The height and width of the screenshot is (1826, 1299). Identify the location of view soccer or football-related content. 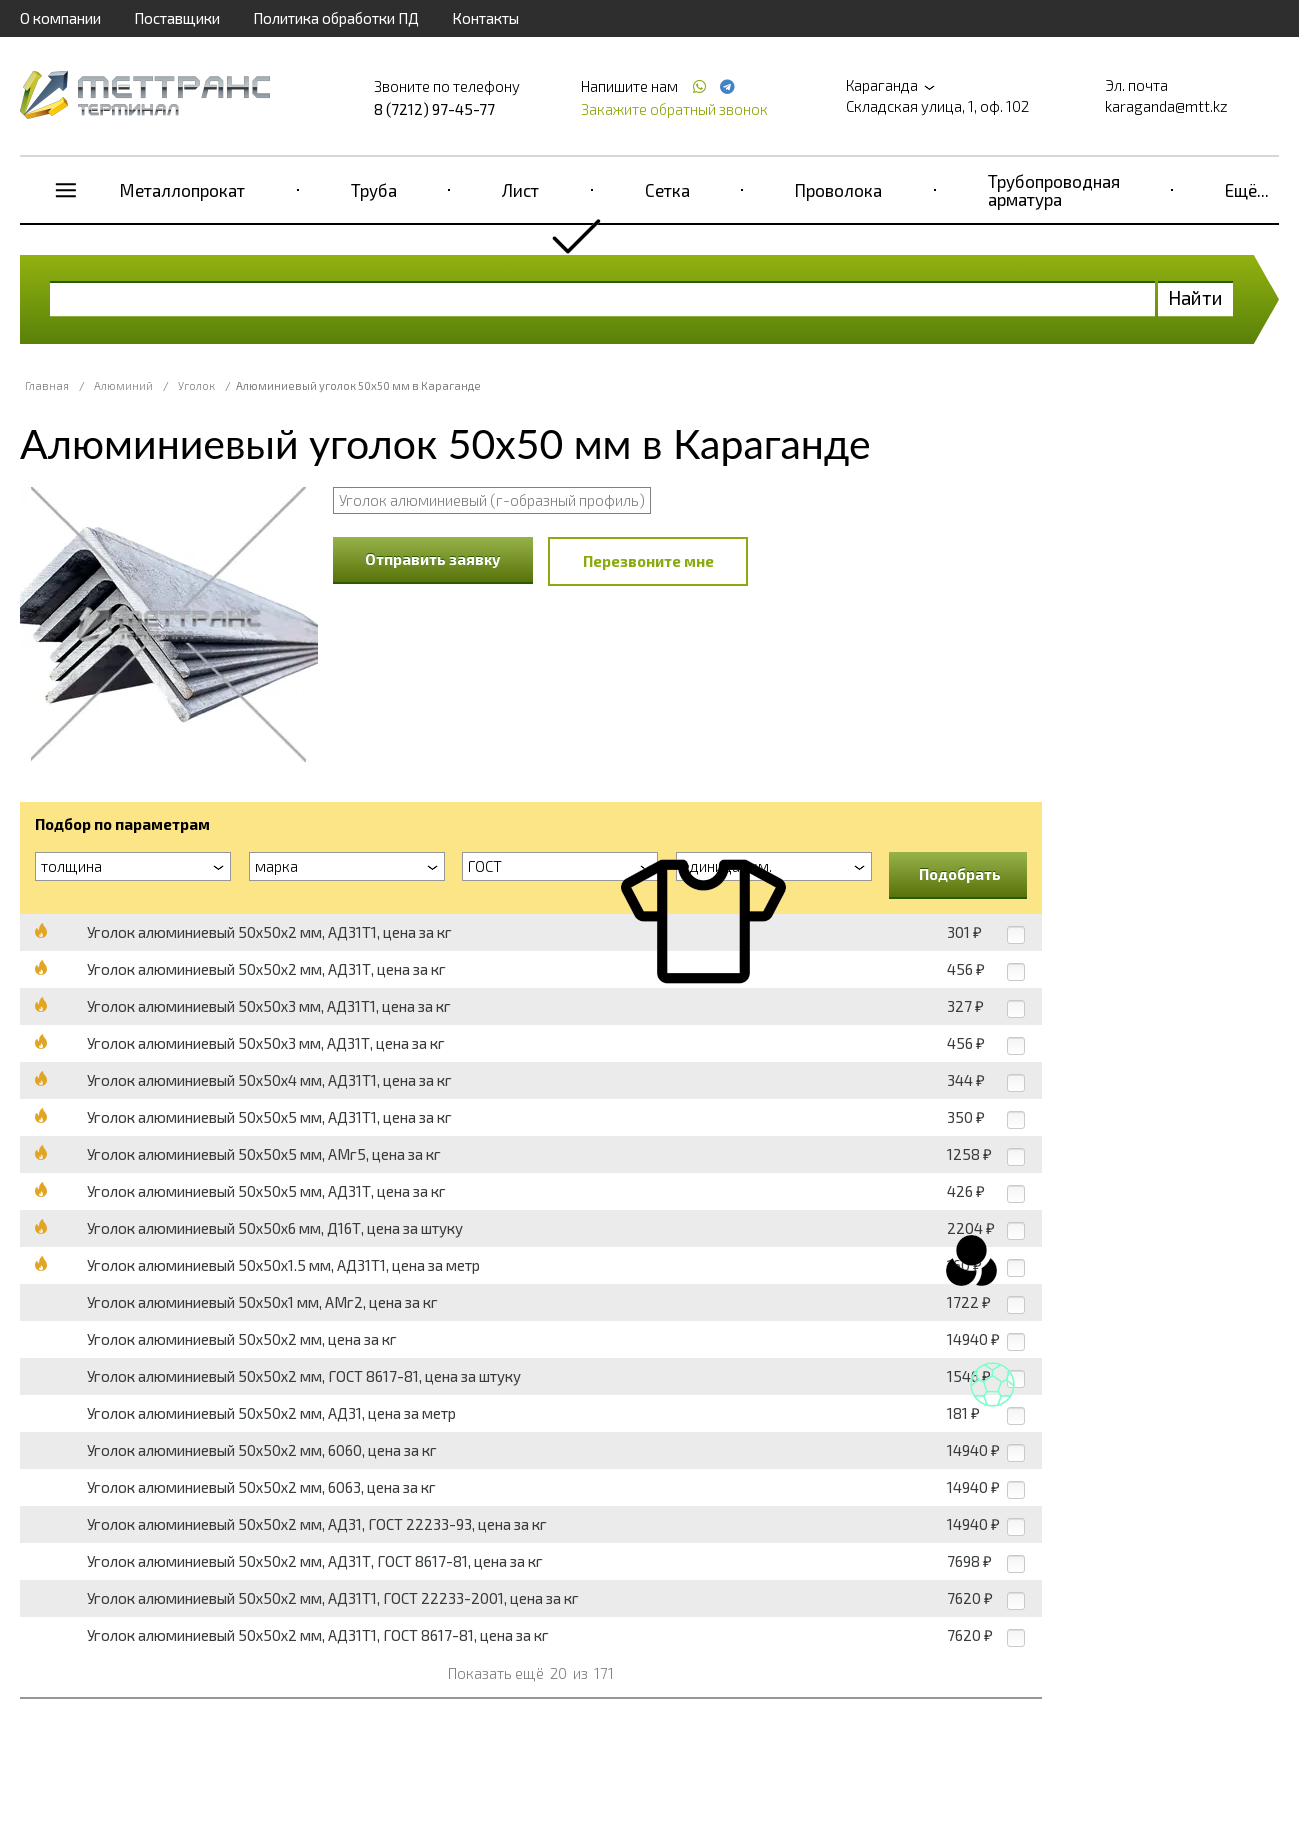
(992, 1384).